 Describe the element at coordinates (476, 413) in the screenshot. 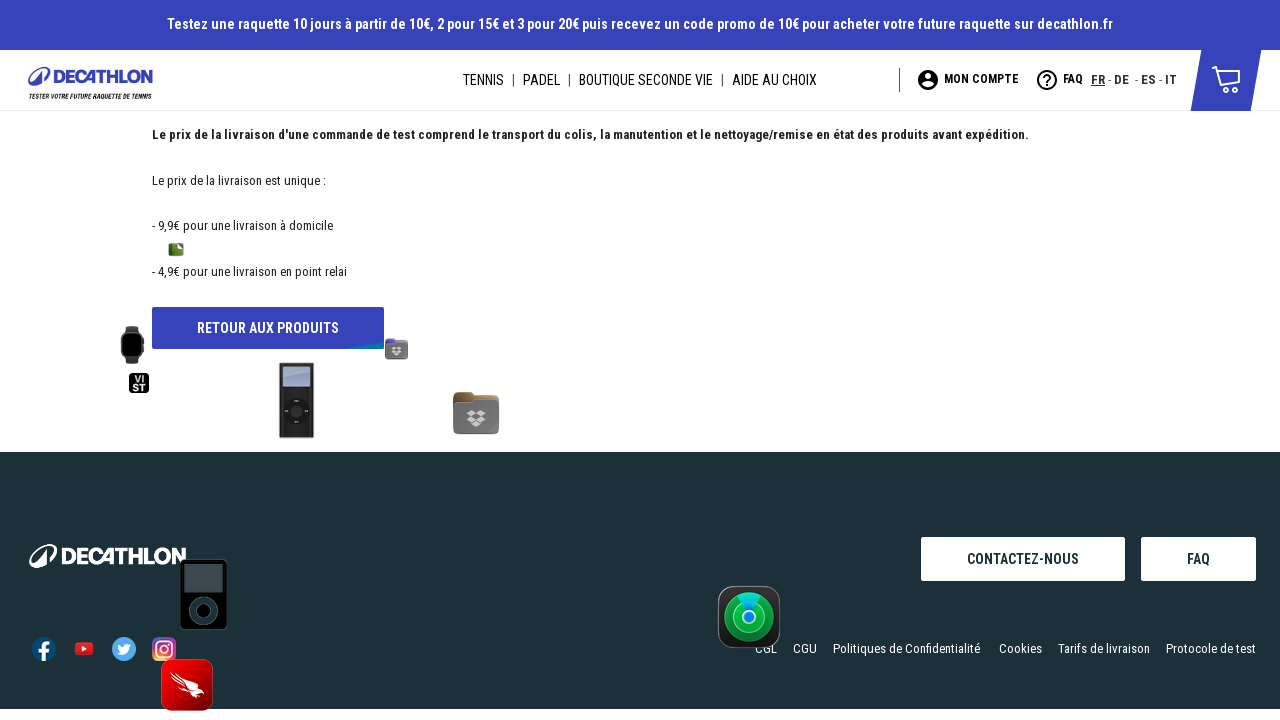

I see `open dropbox synced folder` at that location.